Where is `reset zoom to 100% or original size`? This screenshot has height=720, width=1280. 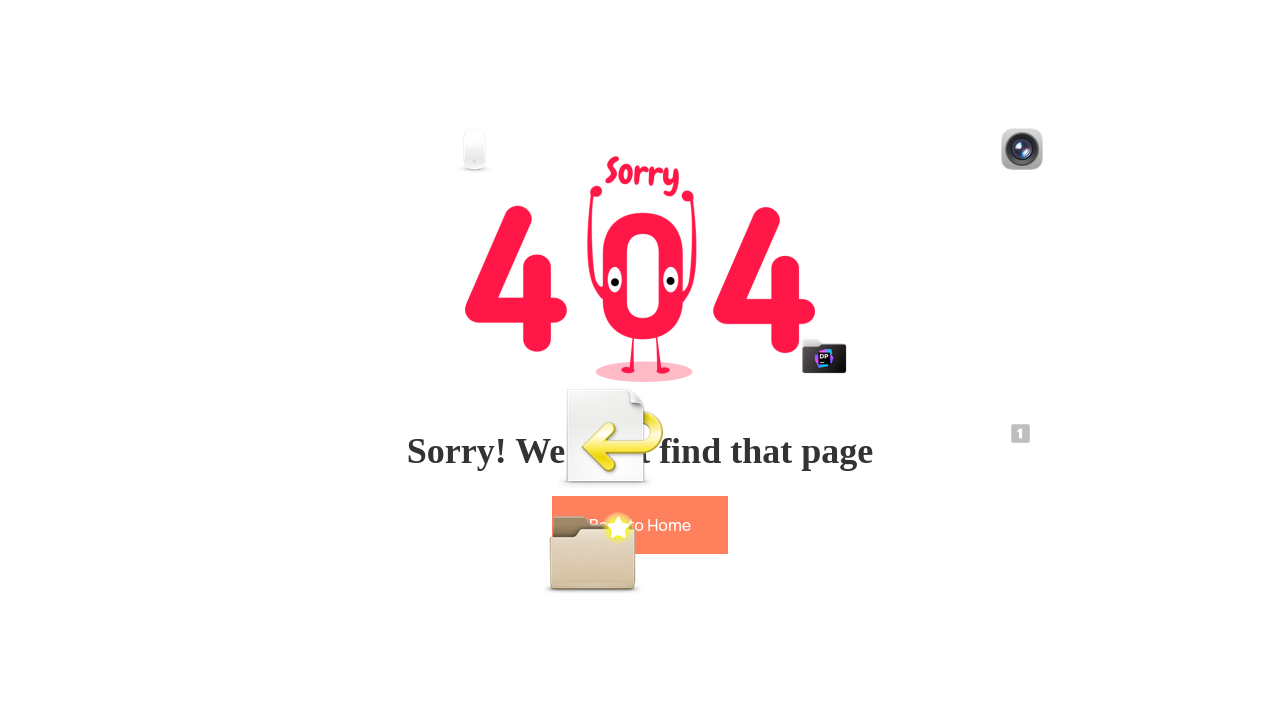 reset zoom to 100% or original size is located at coordinates (1020, 433).